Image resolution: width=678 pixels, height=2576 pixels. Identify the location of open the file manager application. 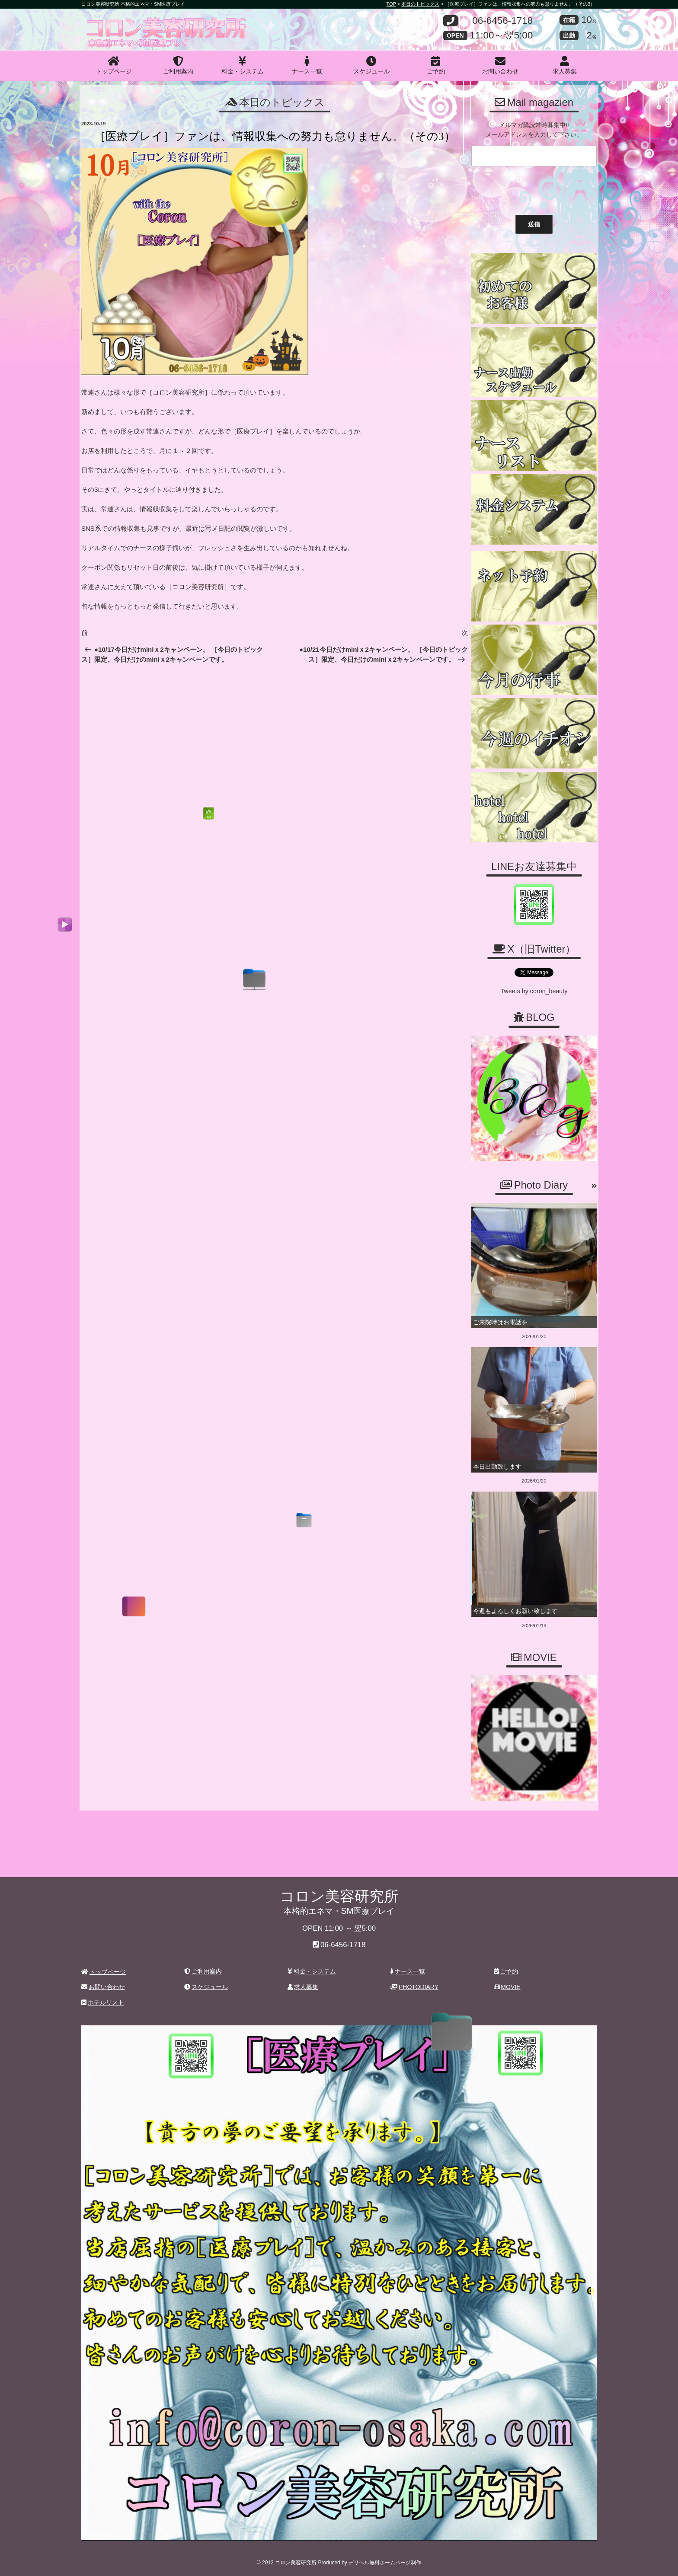
(304, 1520).